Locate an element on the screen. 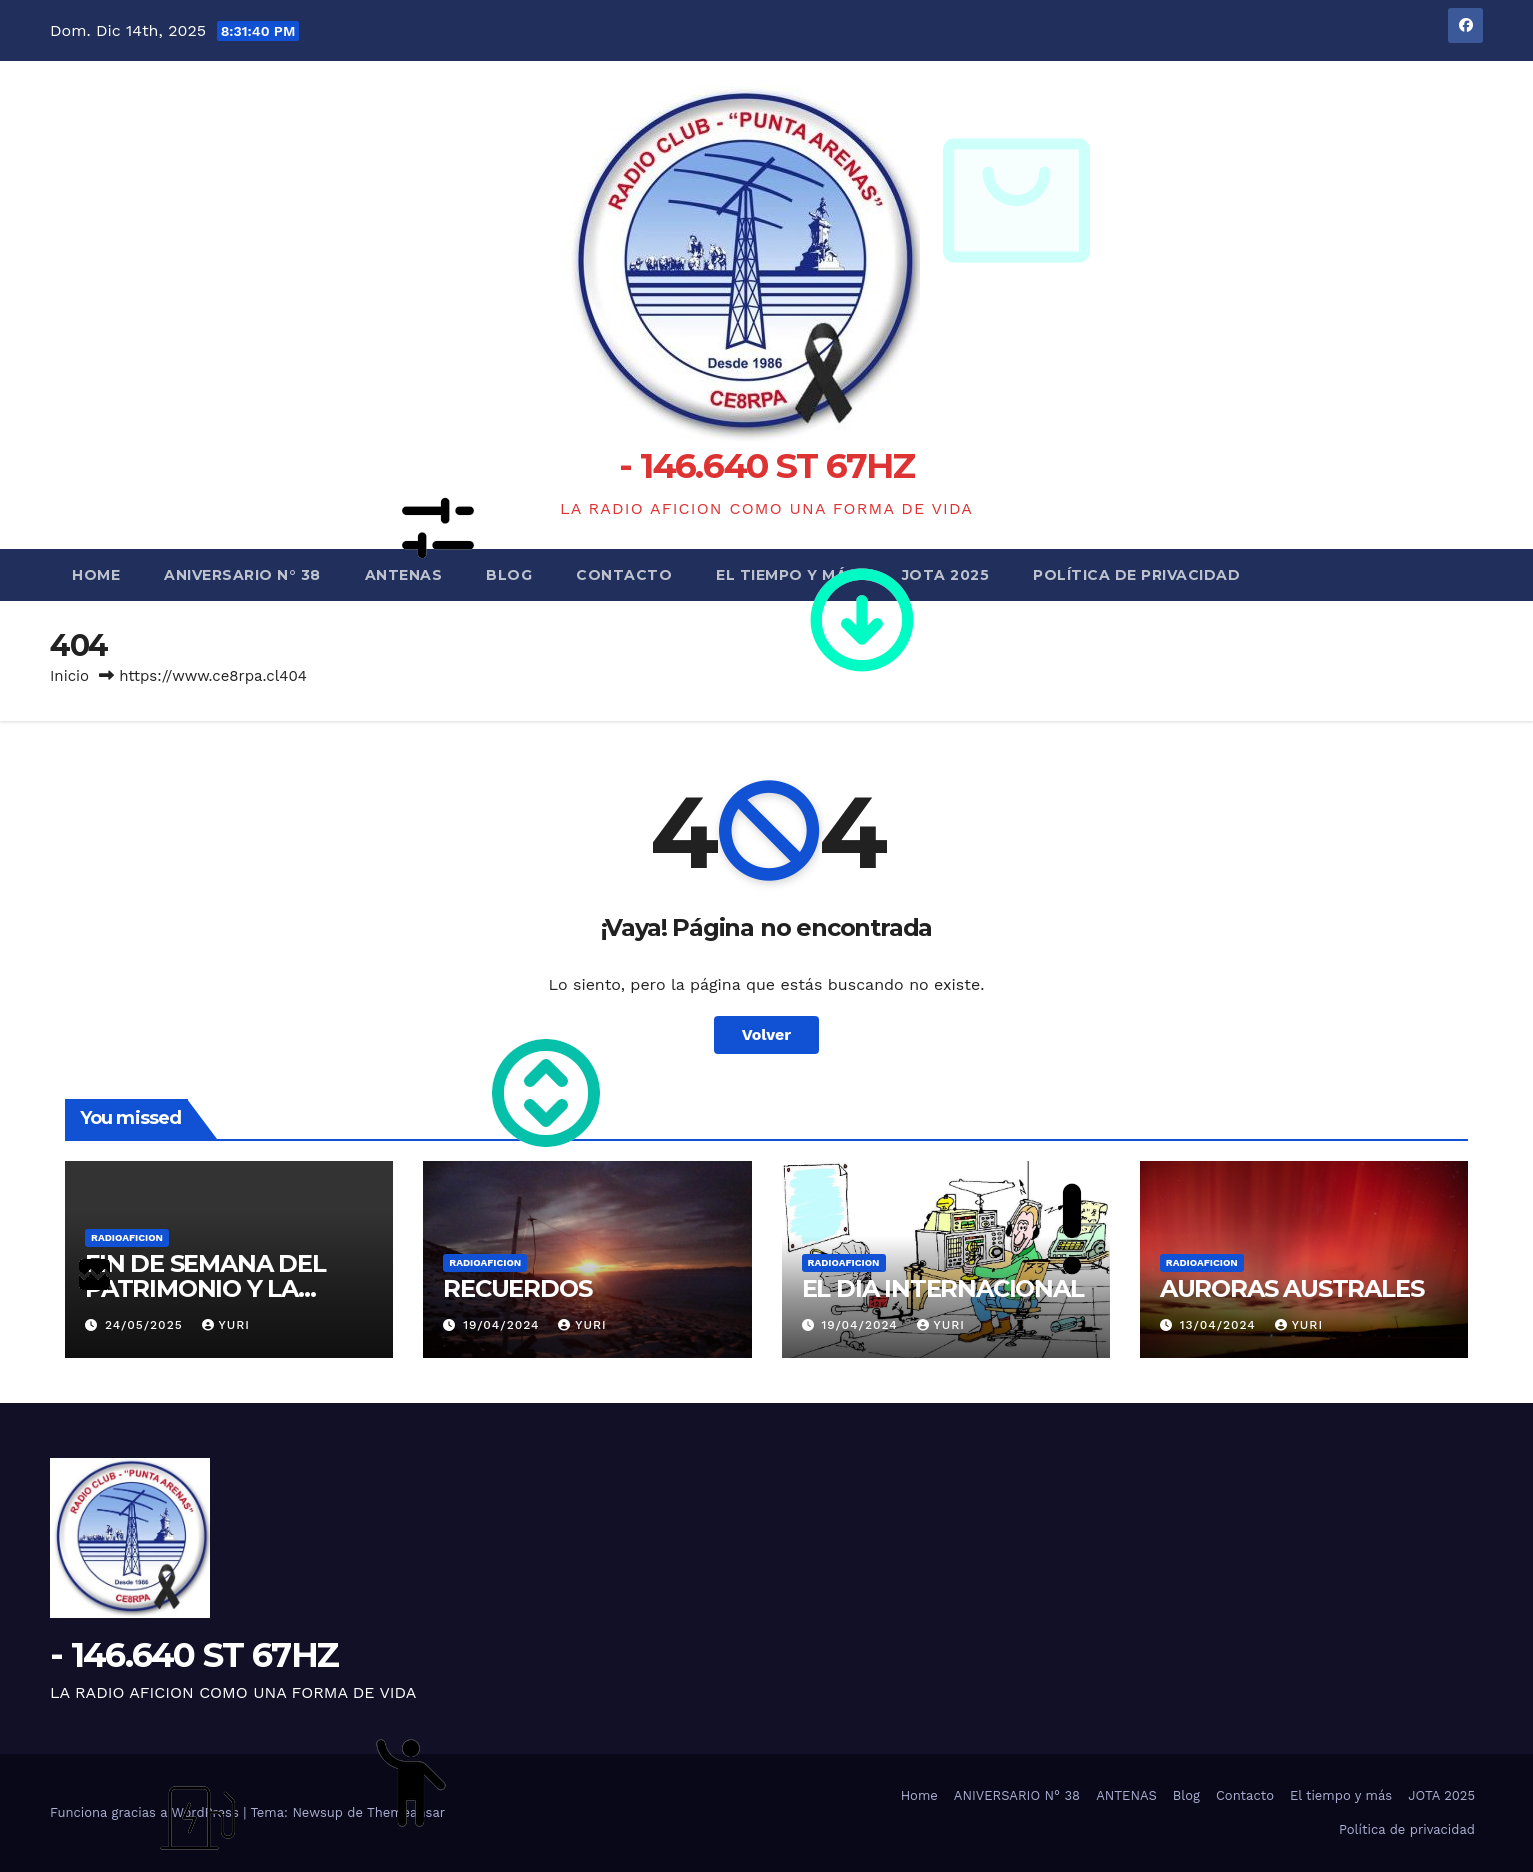  view your shopping bag is located at coordinates (1016, 200).